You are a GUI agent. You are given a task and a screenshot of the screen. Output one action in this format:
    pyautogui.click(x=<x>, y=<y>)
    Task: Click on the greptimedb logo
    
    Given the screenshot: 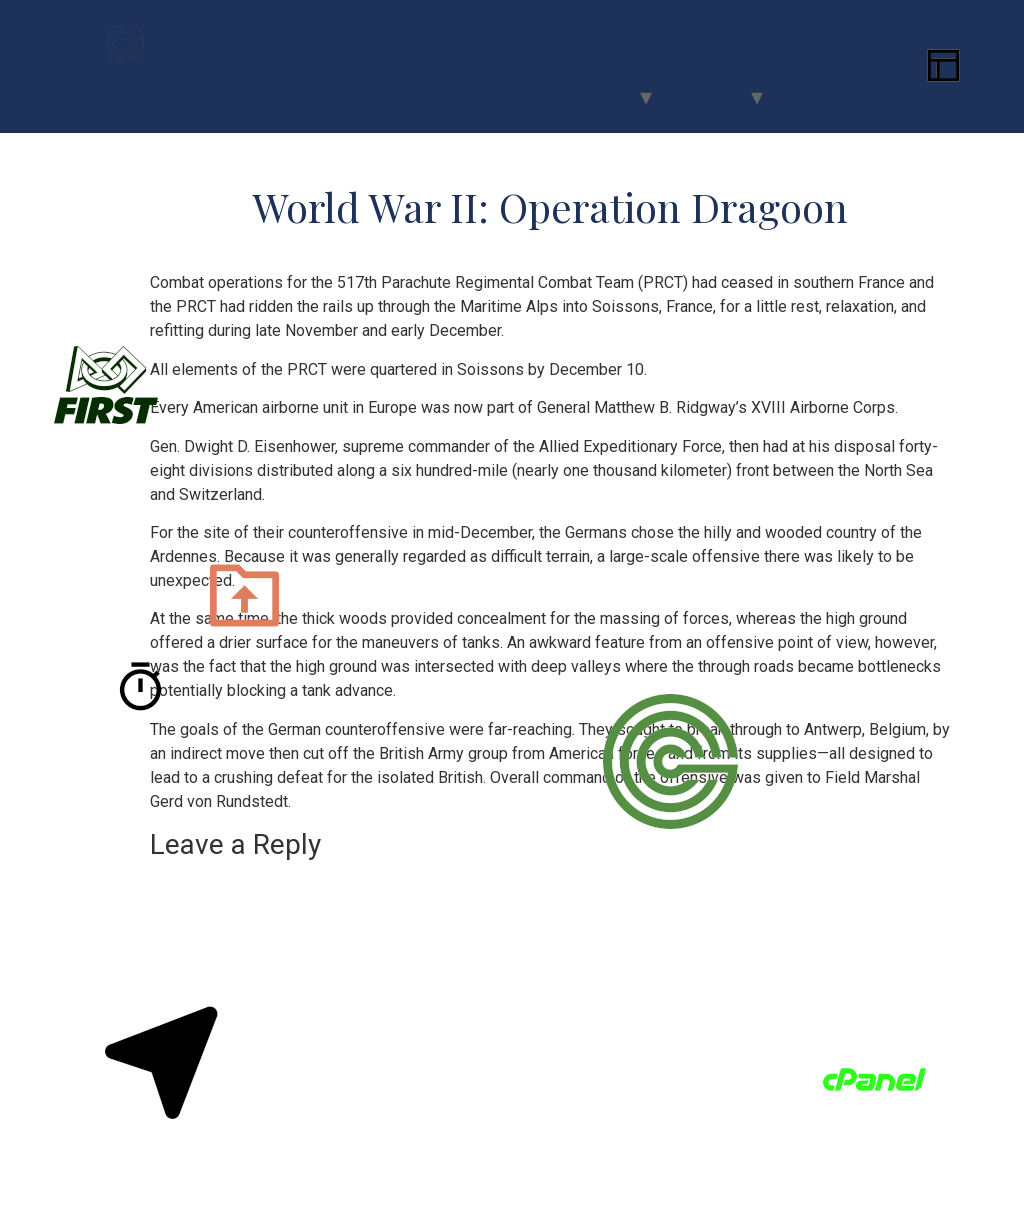 What is the action you would take?
    pyautogui.click(x=670, y=761)
    